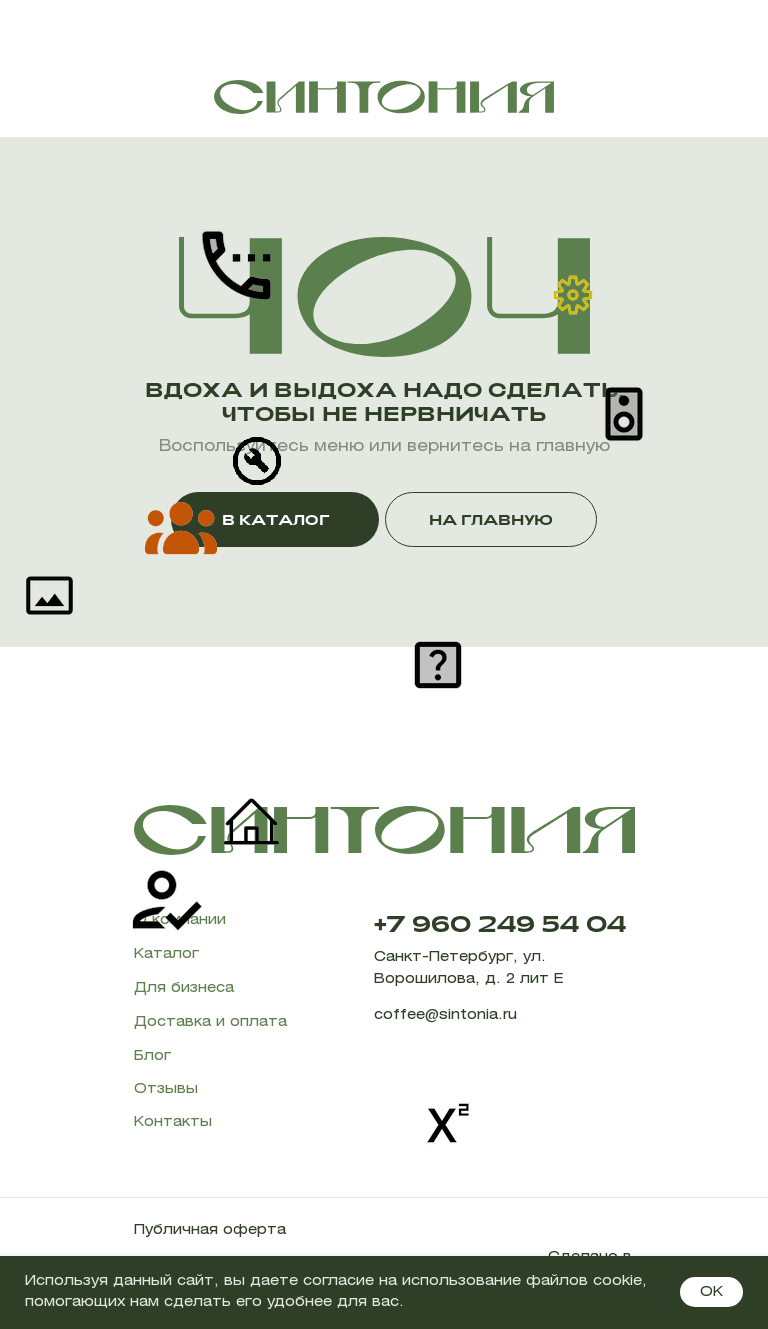 This screenshot has width=768, height=1329. What do you see at coordinates (49, 595) in the screenshot?
I see `view image at actual size` at bounding box center [49, 595].